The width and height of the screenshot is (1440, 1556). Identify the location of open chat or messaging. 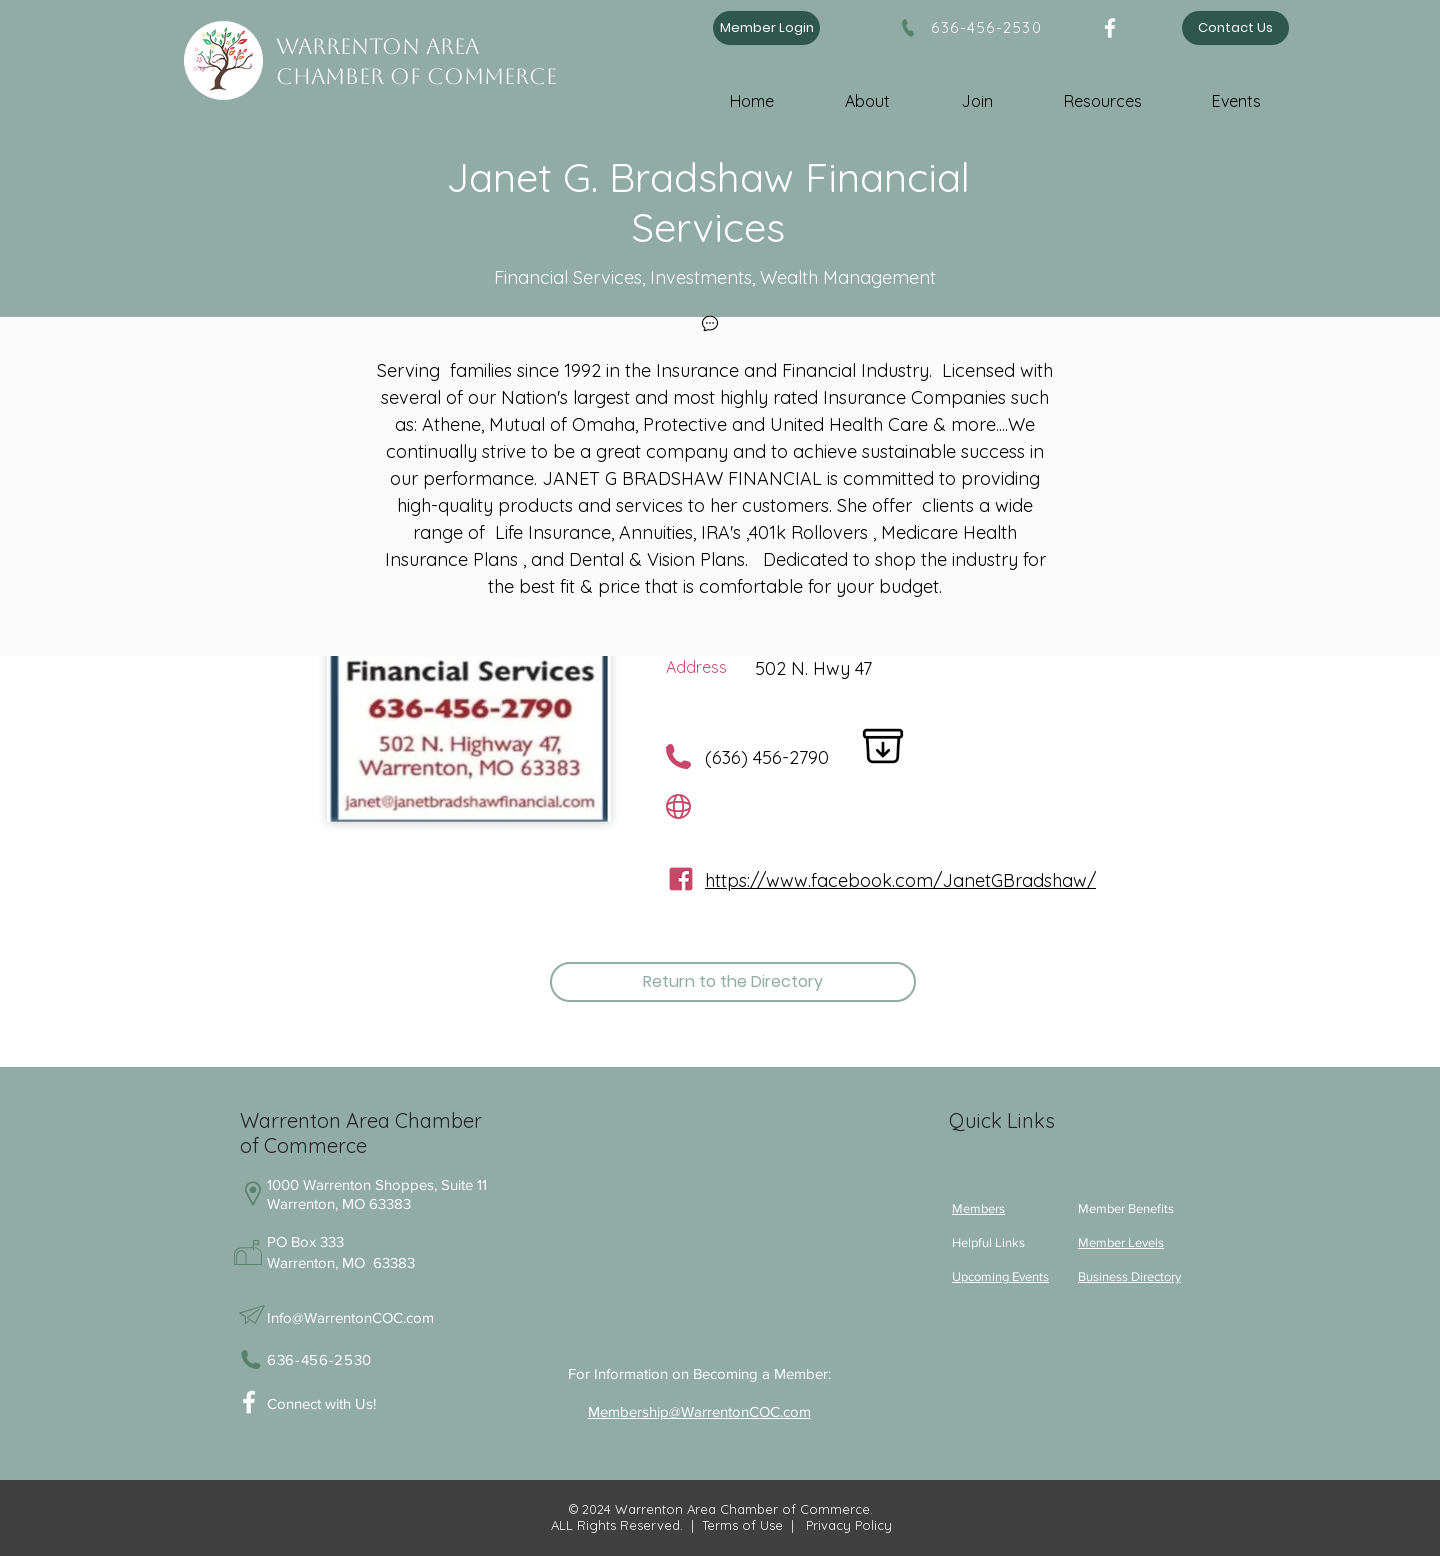
(710, 323).